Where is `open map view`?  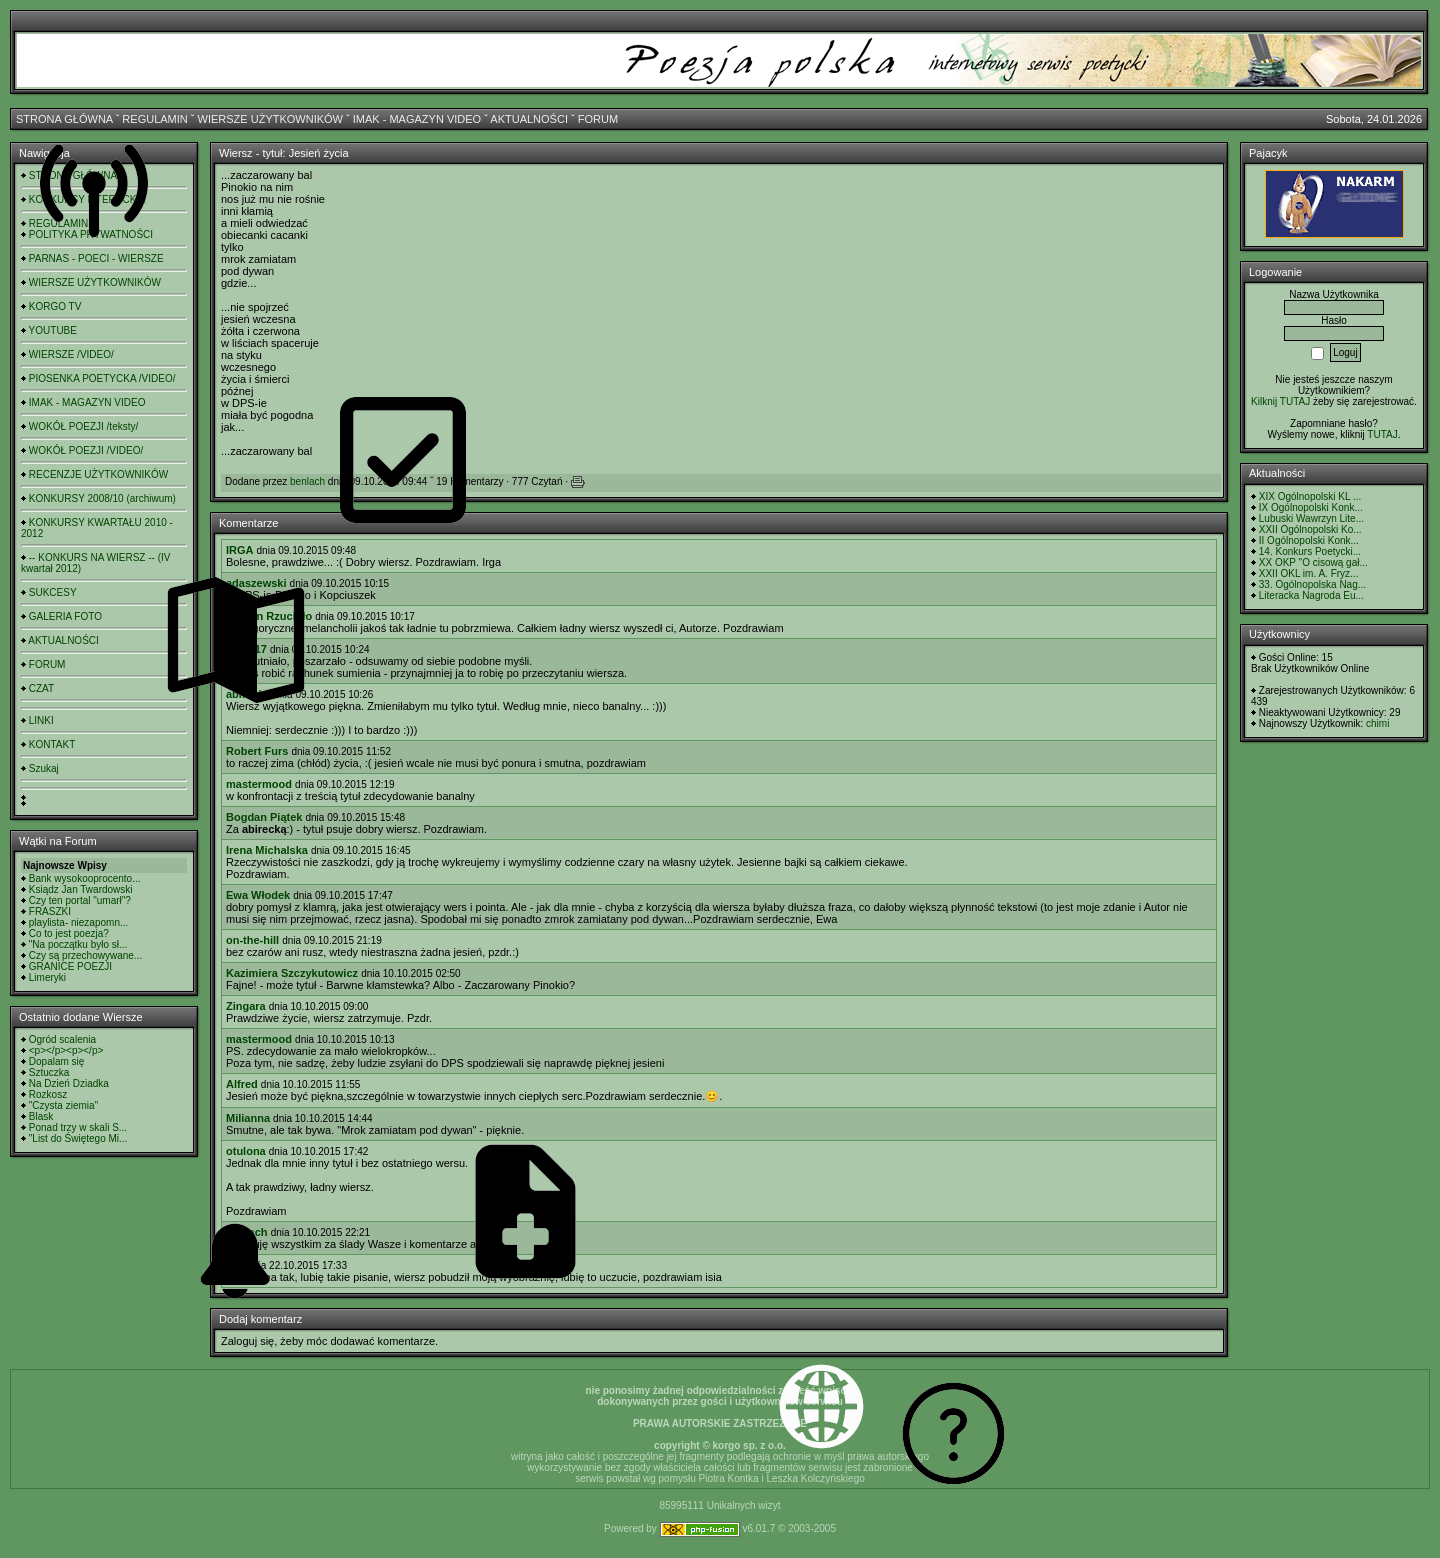 open map view is located at coordinates (236, 640).